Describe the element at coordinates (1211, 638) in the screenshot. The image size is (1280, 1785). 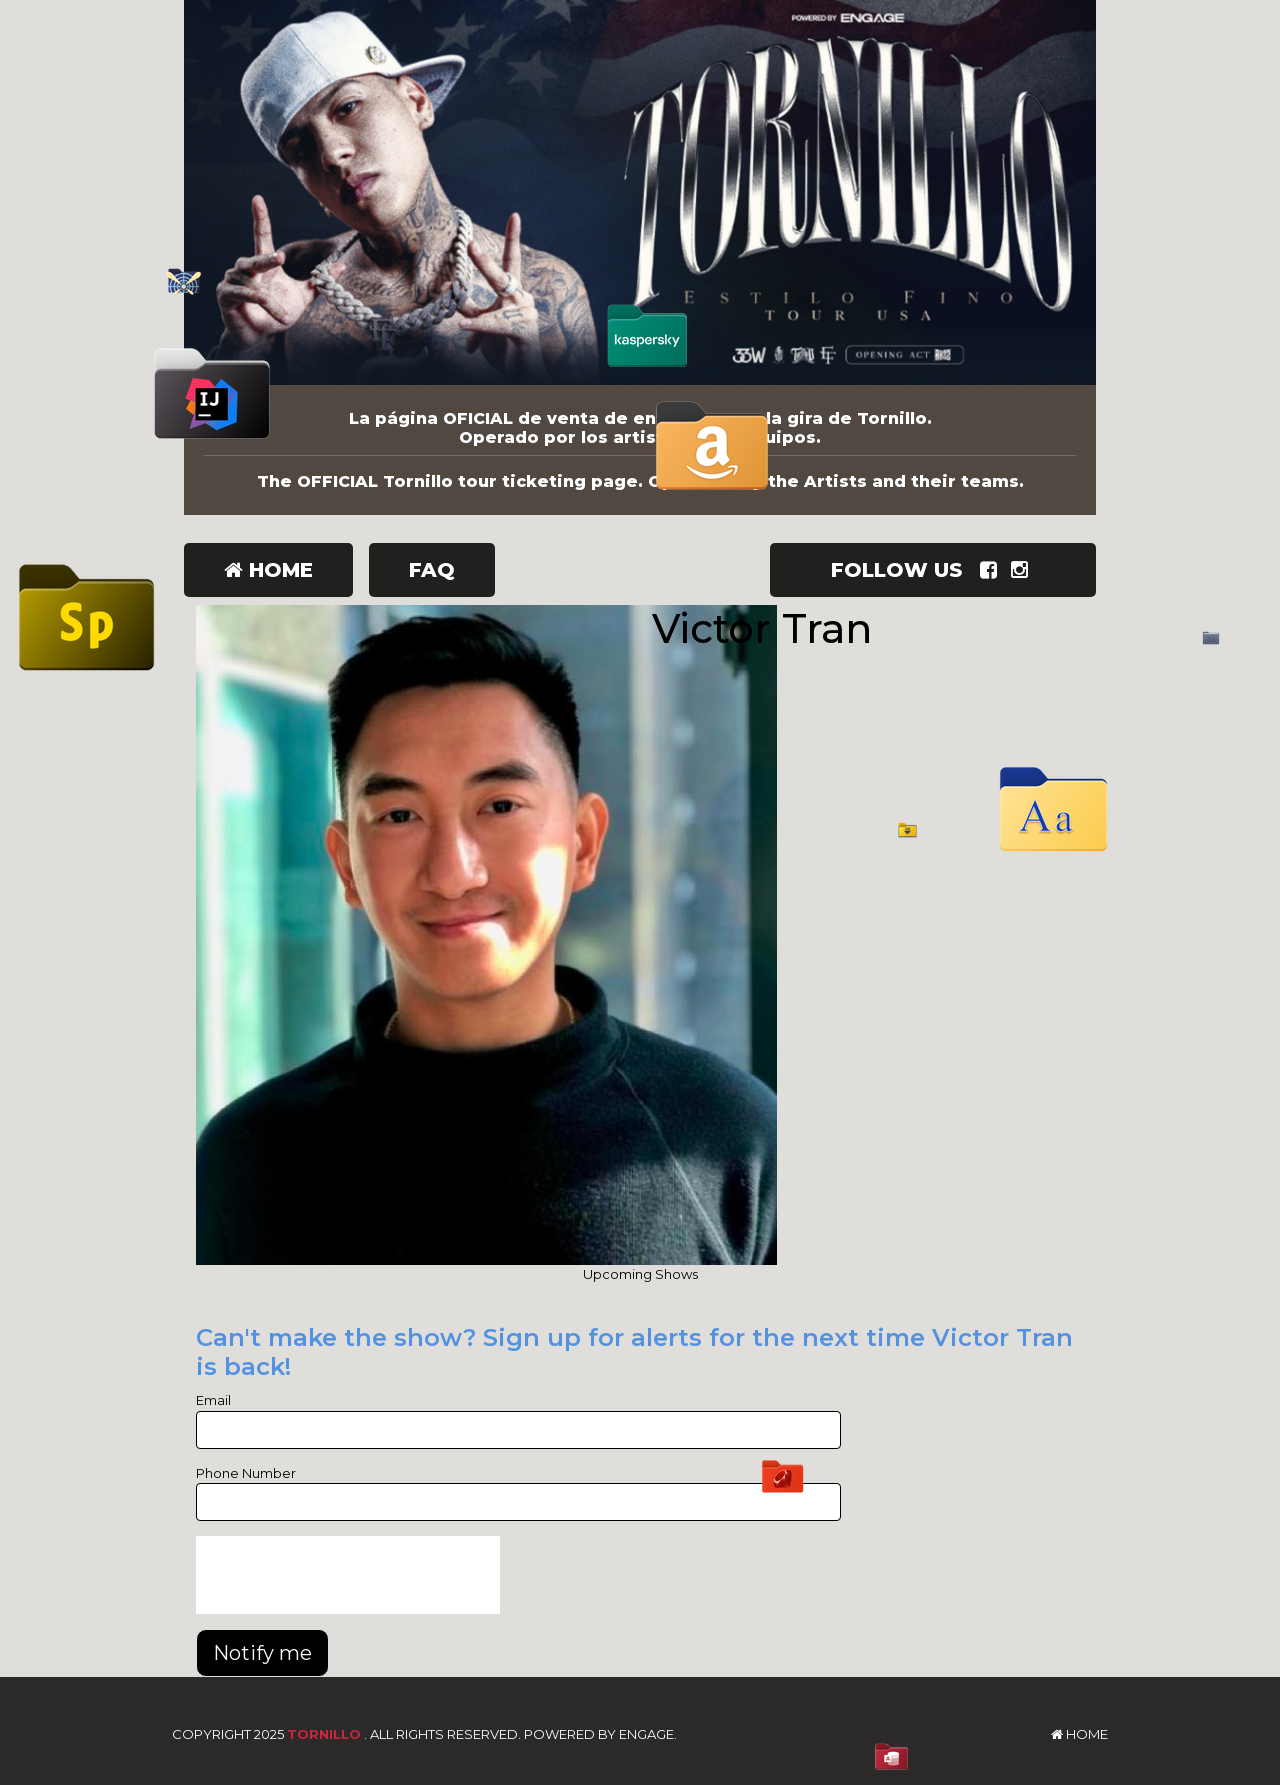
I see `open your videos folder` at that location.